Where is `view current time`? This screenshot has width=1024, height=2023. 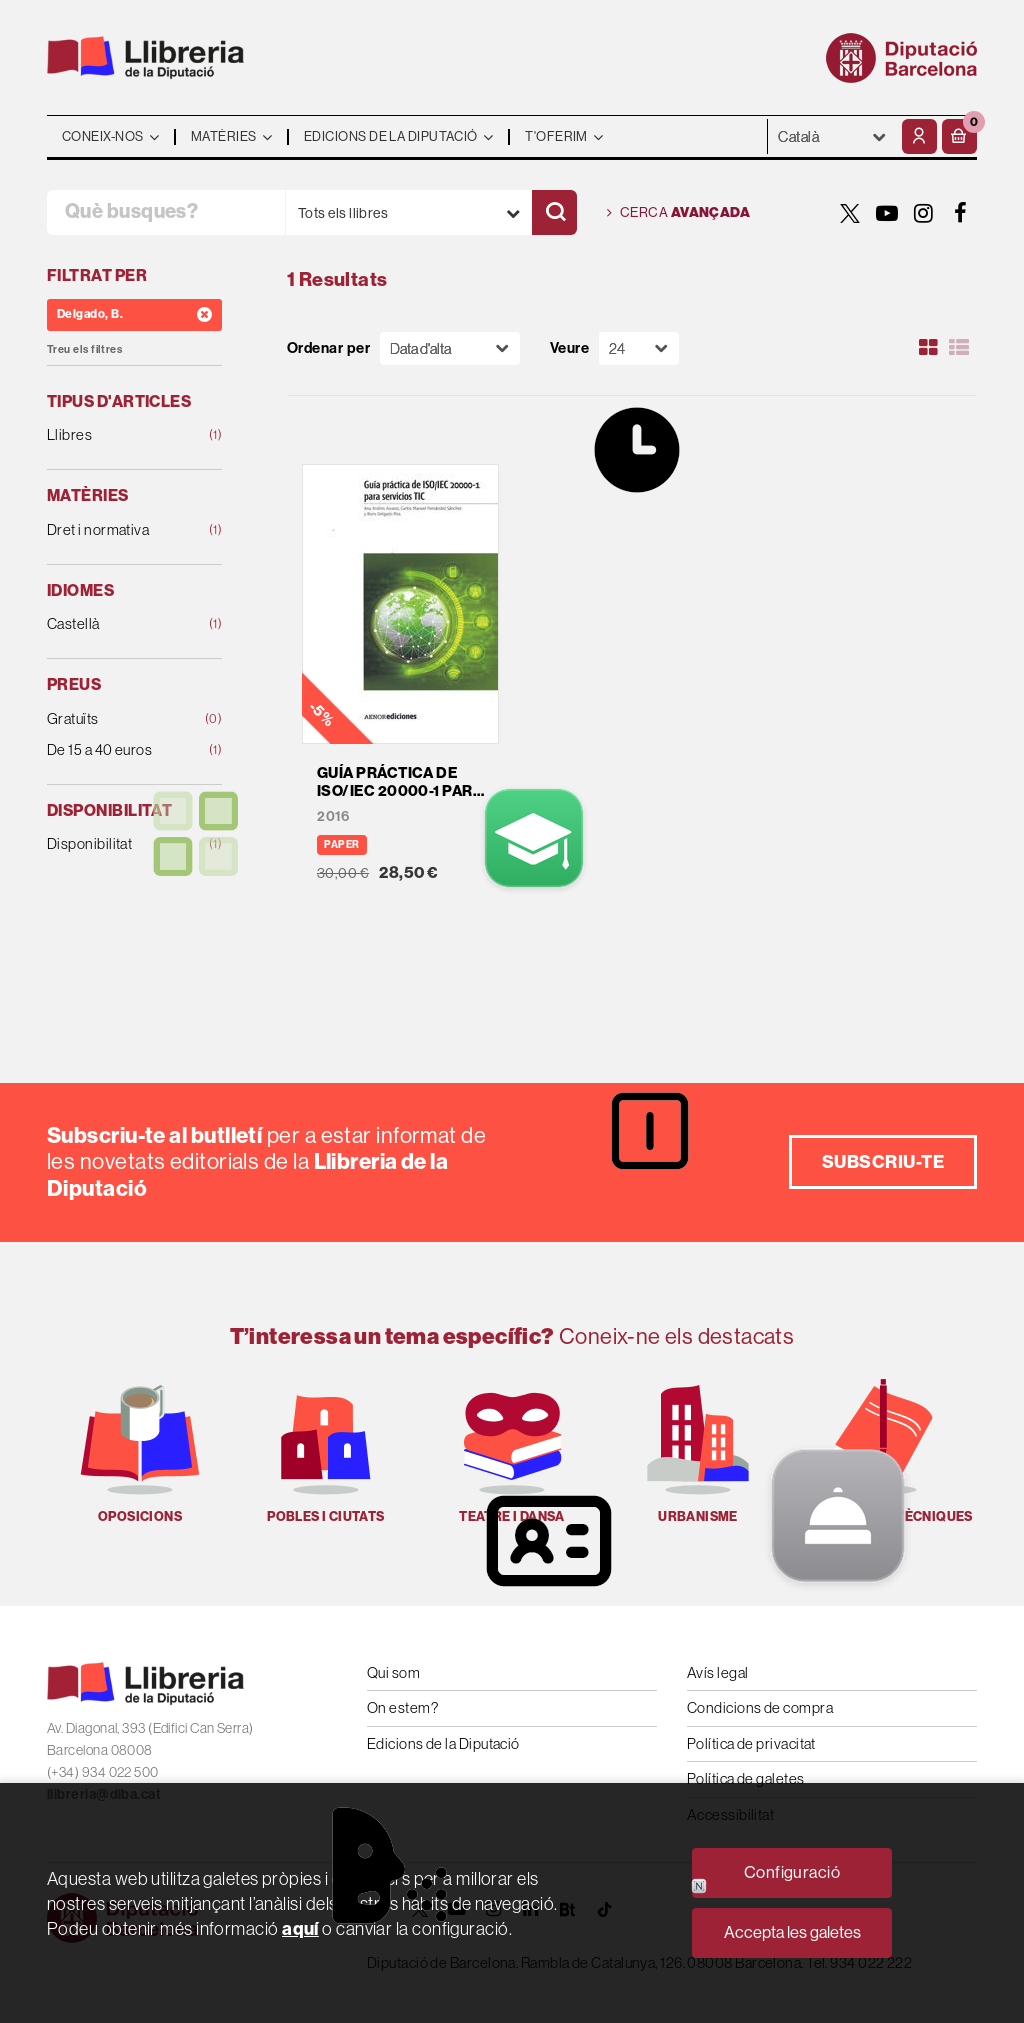 view current time is located at coordinates (637, 450).